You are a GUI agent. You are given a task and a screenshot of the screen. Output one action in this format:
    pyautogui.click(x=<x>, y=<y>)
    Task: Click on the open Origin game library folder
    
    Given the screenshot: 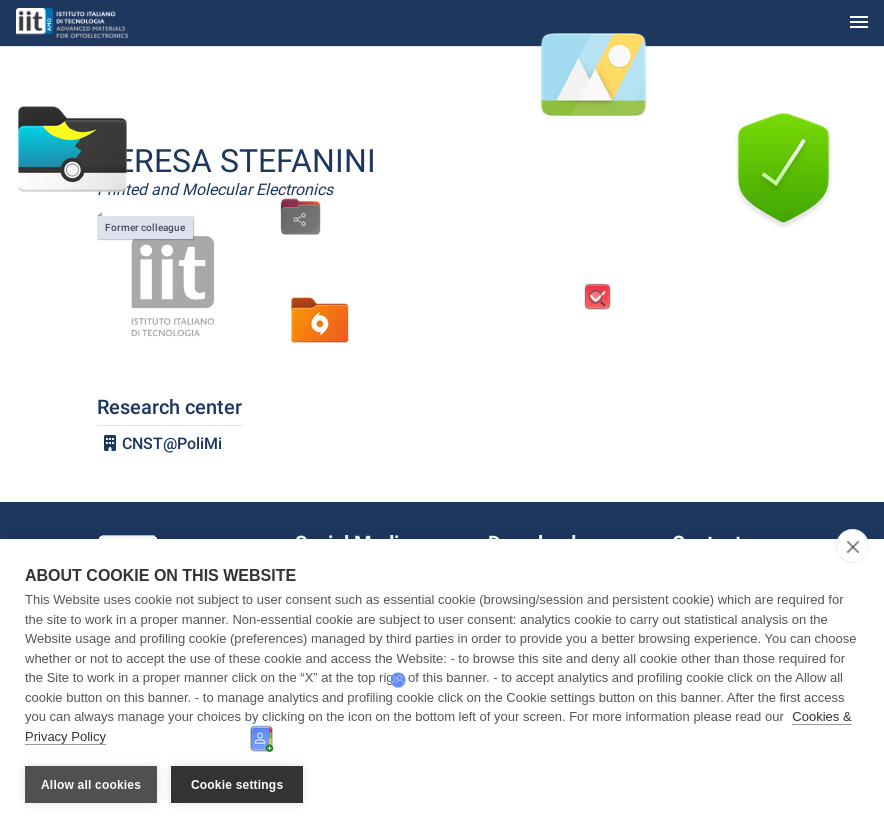 What is the action you would take?
    pyautogui.click(x=319, y=321)
    